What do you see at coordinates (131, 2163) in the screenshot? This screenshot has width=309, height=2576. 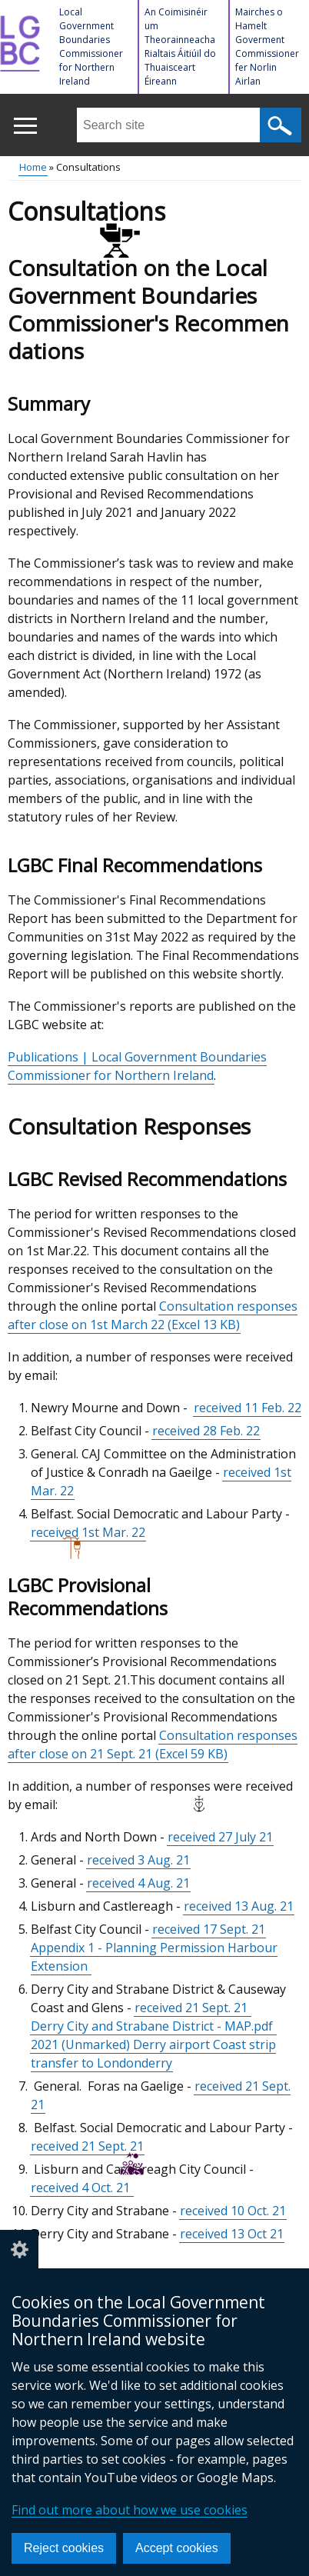 I see `indicates a blocked or restricted area` at bounding box center [131, 2163].